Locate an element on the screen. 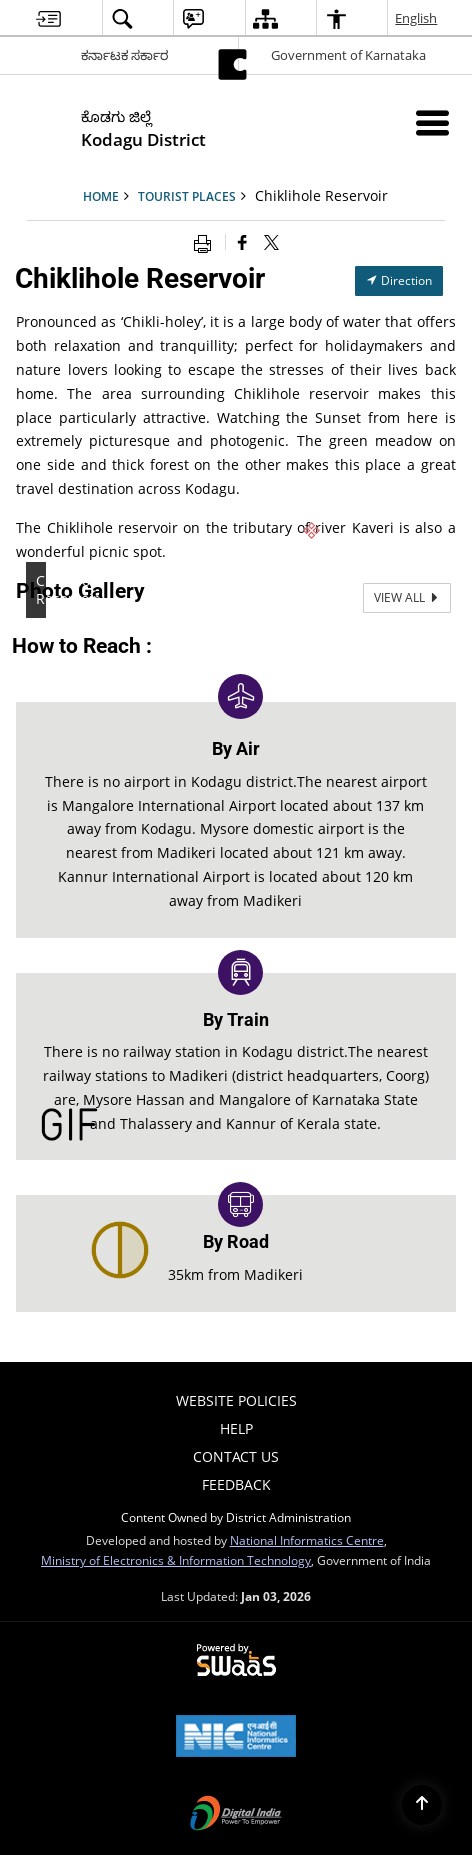  access app or feature categories is located at coordinates (311, 530).